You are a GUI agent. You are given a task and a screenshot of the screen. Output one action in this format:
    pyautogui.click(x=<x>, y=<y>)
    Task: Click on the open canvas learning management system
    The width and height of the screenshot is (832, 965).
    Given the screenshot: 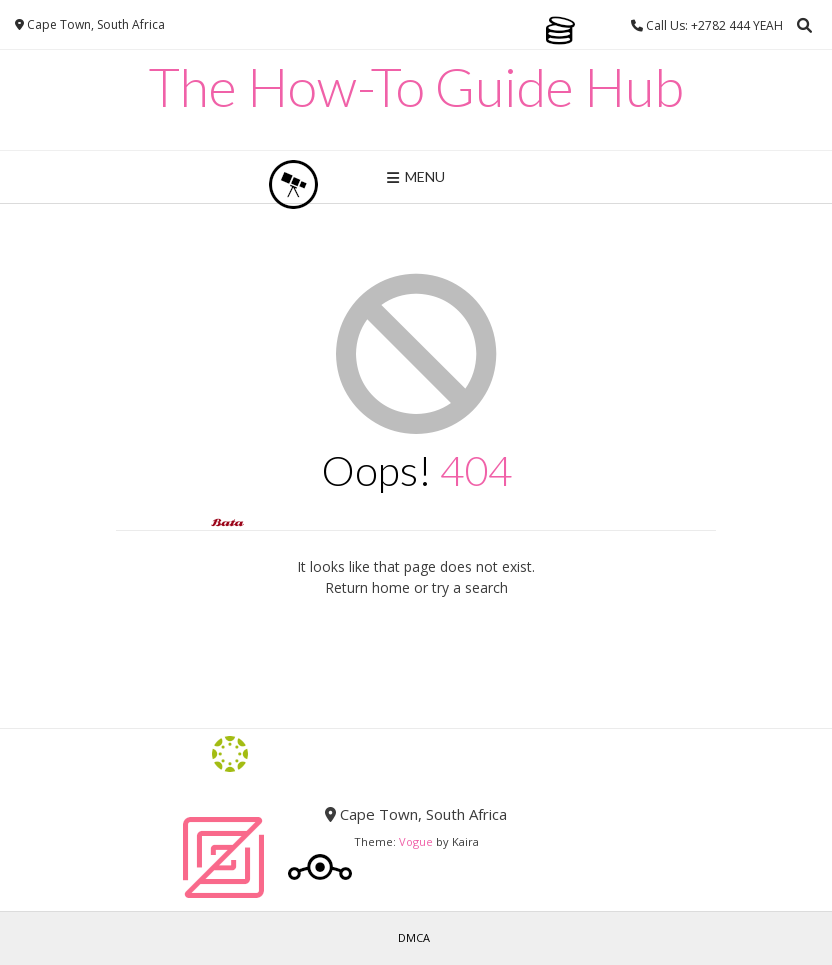 What is the action you would take?
    pyautogui.click(x=230, y=754)
    